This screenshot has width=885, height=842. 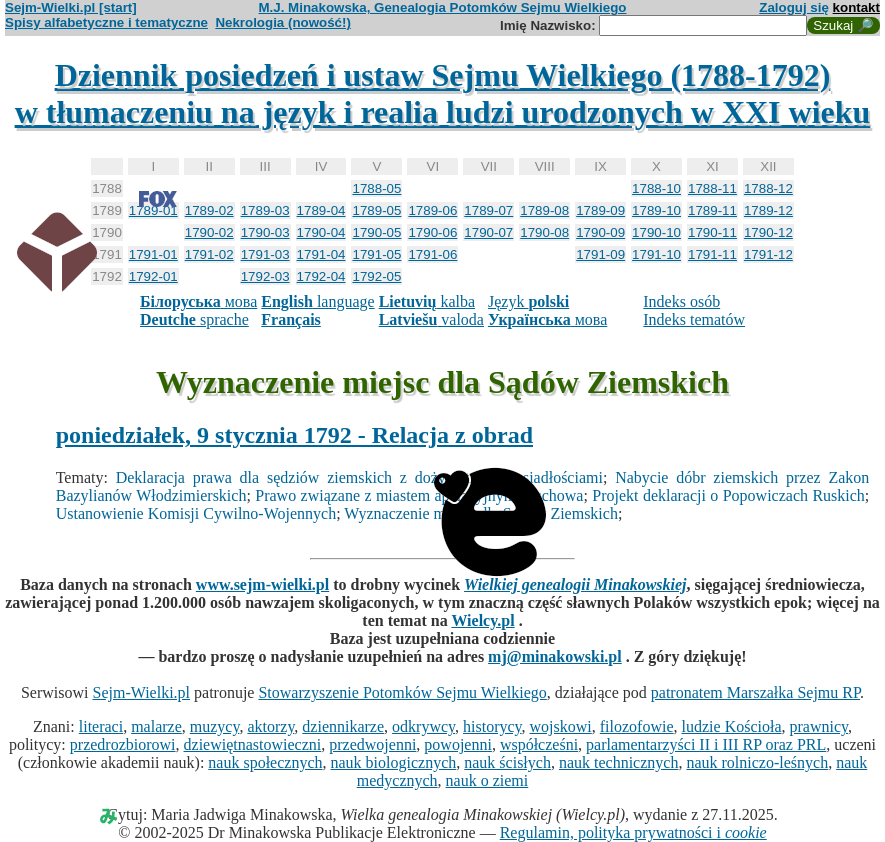 What do you see at coordinates (108, 816) in the screenshot?
I see `open the Mihon manga reader app` at bounding box center [108, 816].